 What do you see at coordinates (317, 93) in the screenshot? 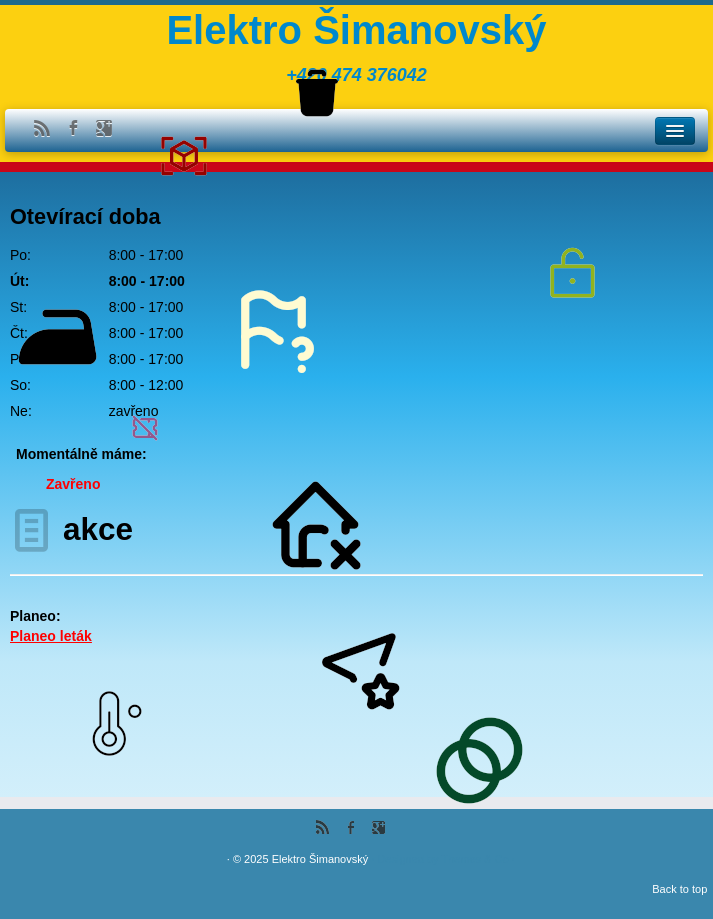
I see `delete selected item` at bounding box center [317, 93].